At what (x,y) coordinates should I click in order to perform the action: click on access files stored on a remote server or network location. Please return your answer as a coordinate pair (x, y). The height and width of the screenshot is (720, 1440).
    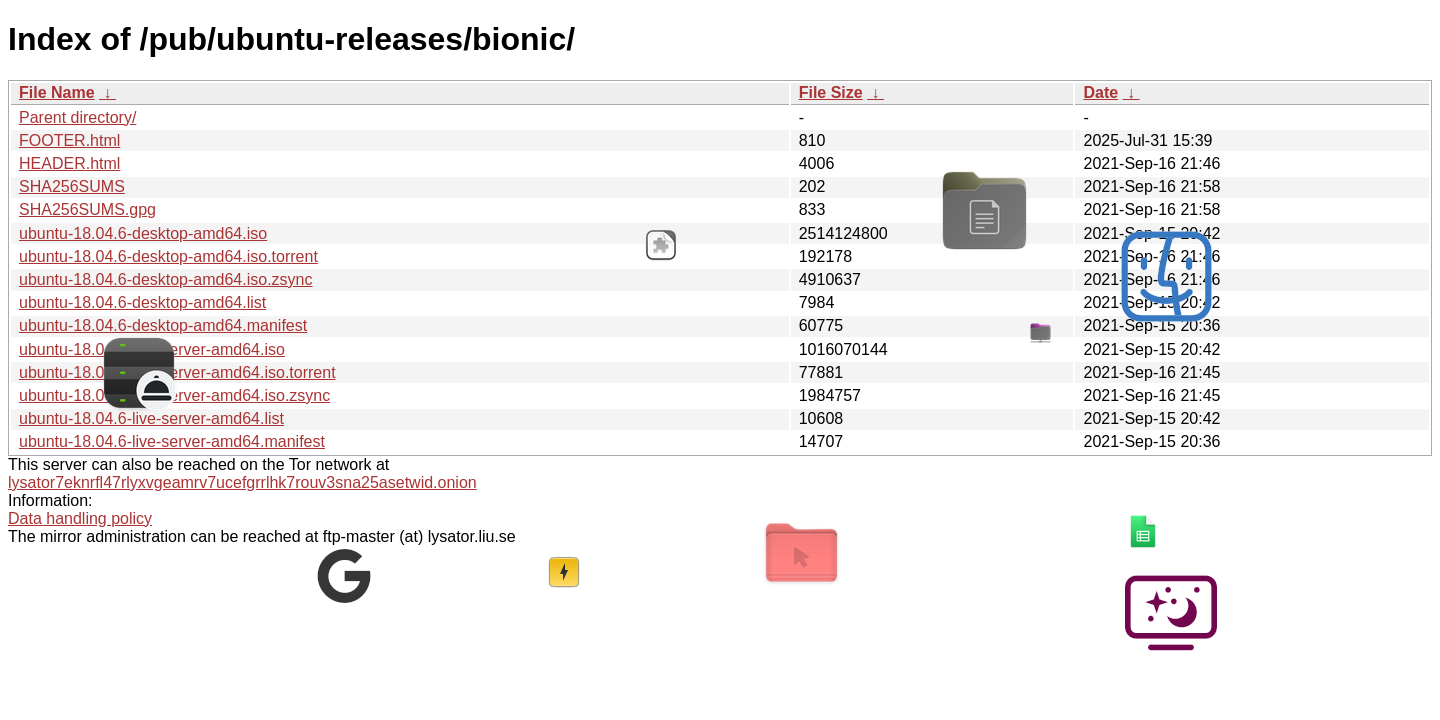
    Looking at the image, I should click on (1040, 332).